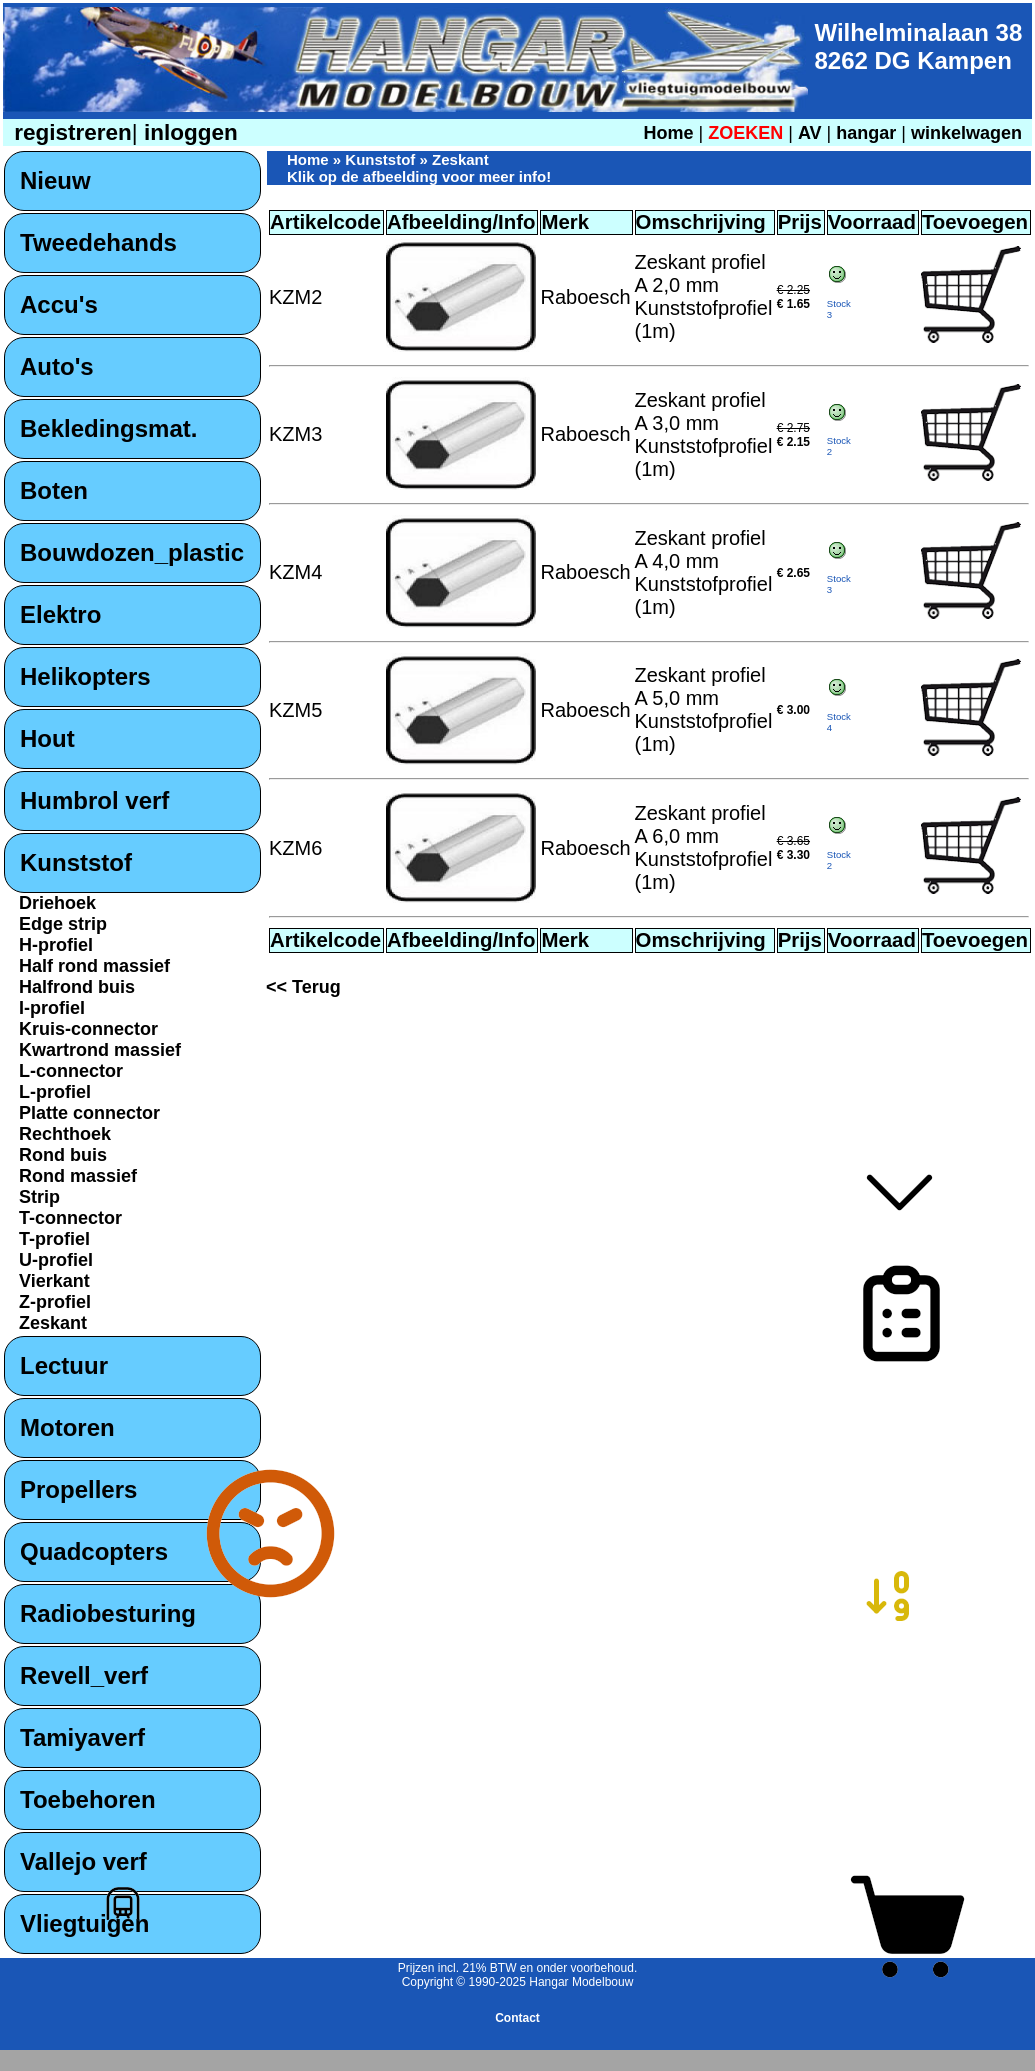 This screenshot has width=1035, height=2071. I want to click on select angry reaction or emoji, so click(270, 1533).